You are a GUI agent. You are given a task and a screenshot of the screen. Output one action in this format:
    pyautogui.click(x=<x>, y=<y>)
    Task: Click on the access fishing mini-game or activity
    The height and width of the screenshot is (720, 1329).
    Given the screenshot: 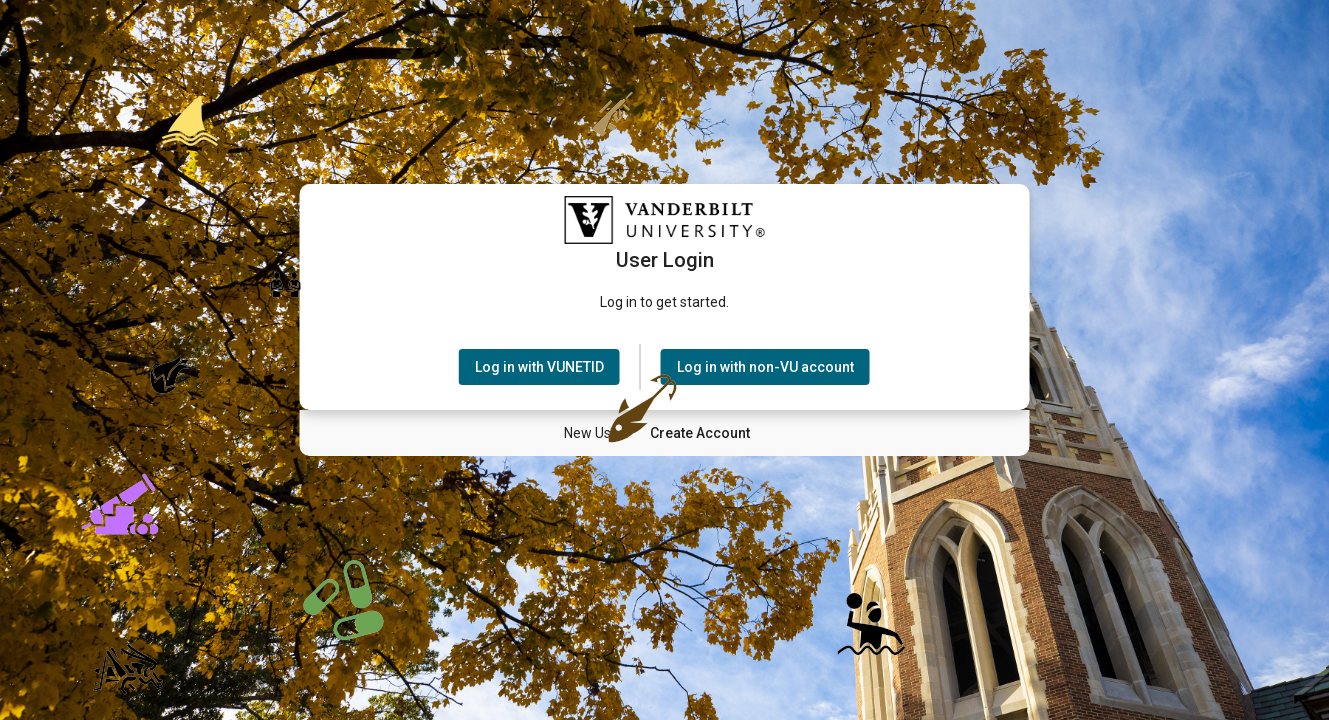 What is the action you would take?
    pyautogui.click(x=643, y=408)
    